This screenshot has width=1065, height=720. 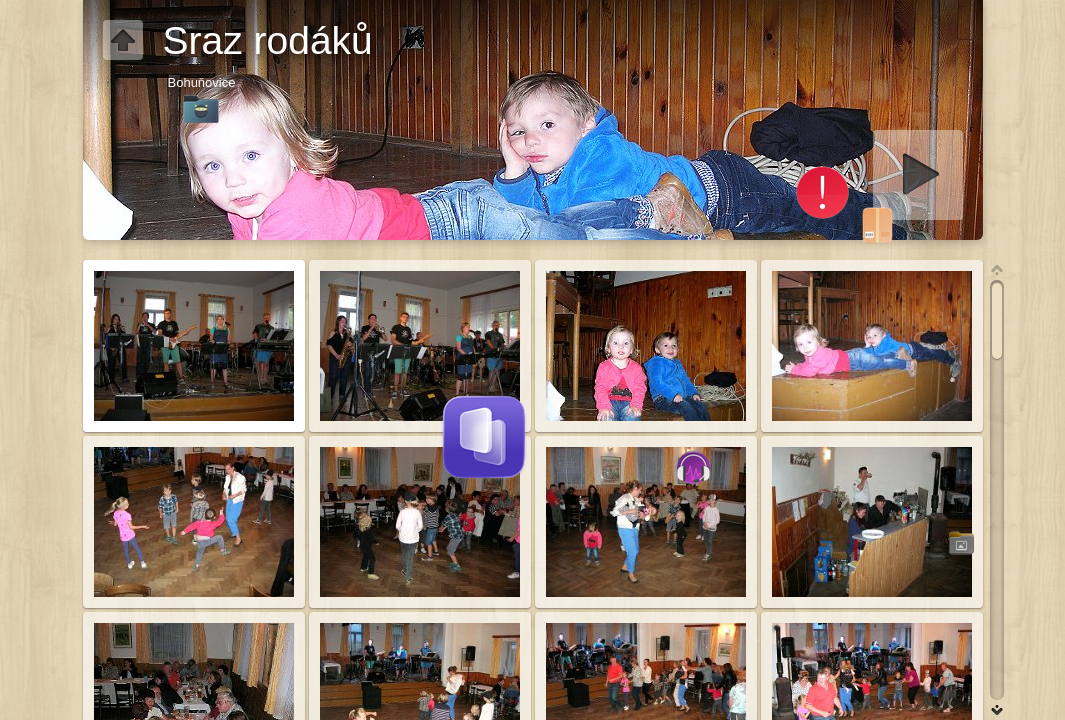 What do you see at coordinates (484, 437) in the screenshot?
I see `open tuple for remote pair programming` at bounding box center [484, 437].